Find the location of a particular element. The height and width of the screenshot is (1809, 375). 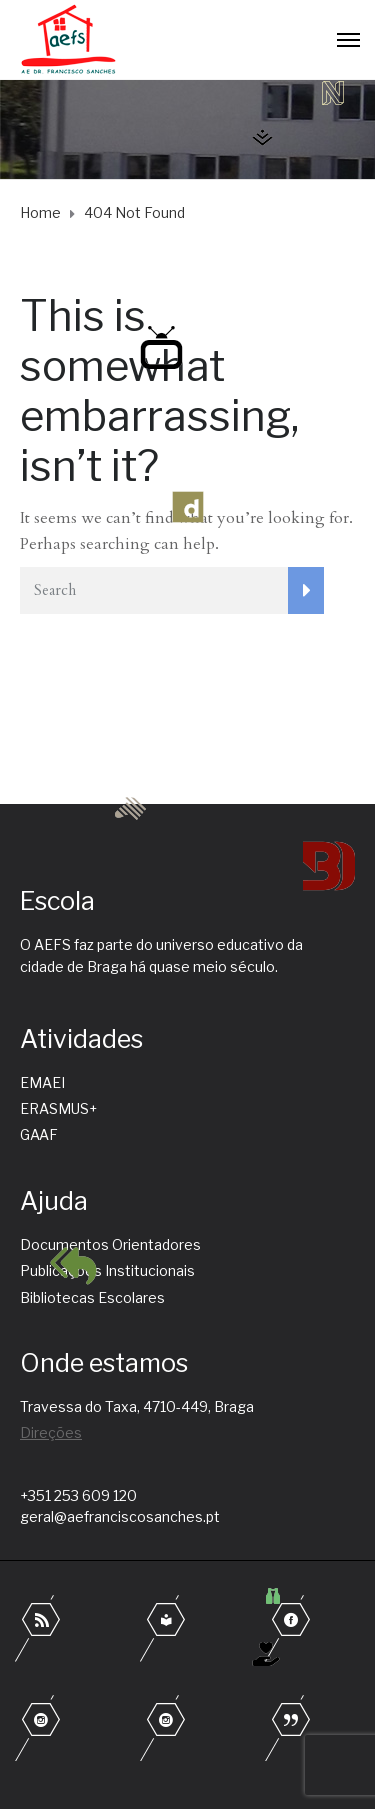

open the dailymotion app is located at coordinates (188, 507).